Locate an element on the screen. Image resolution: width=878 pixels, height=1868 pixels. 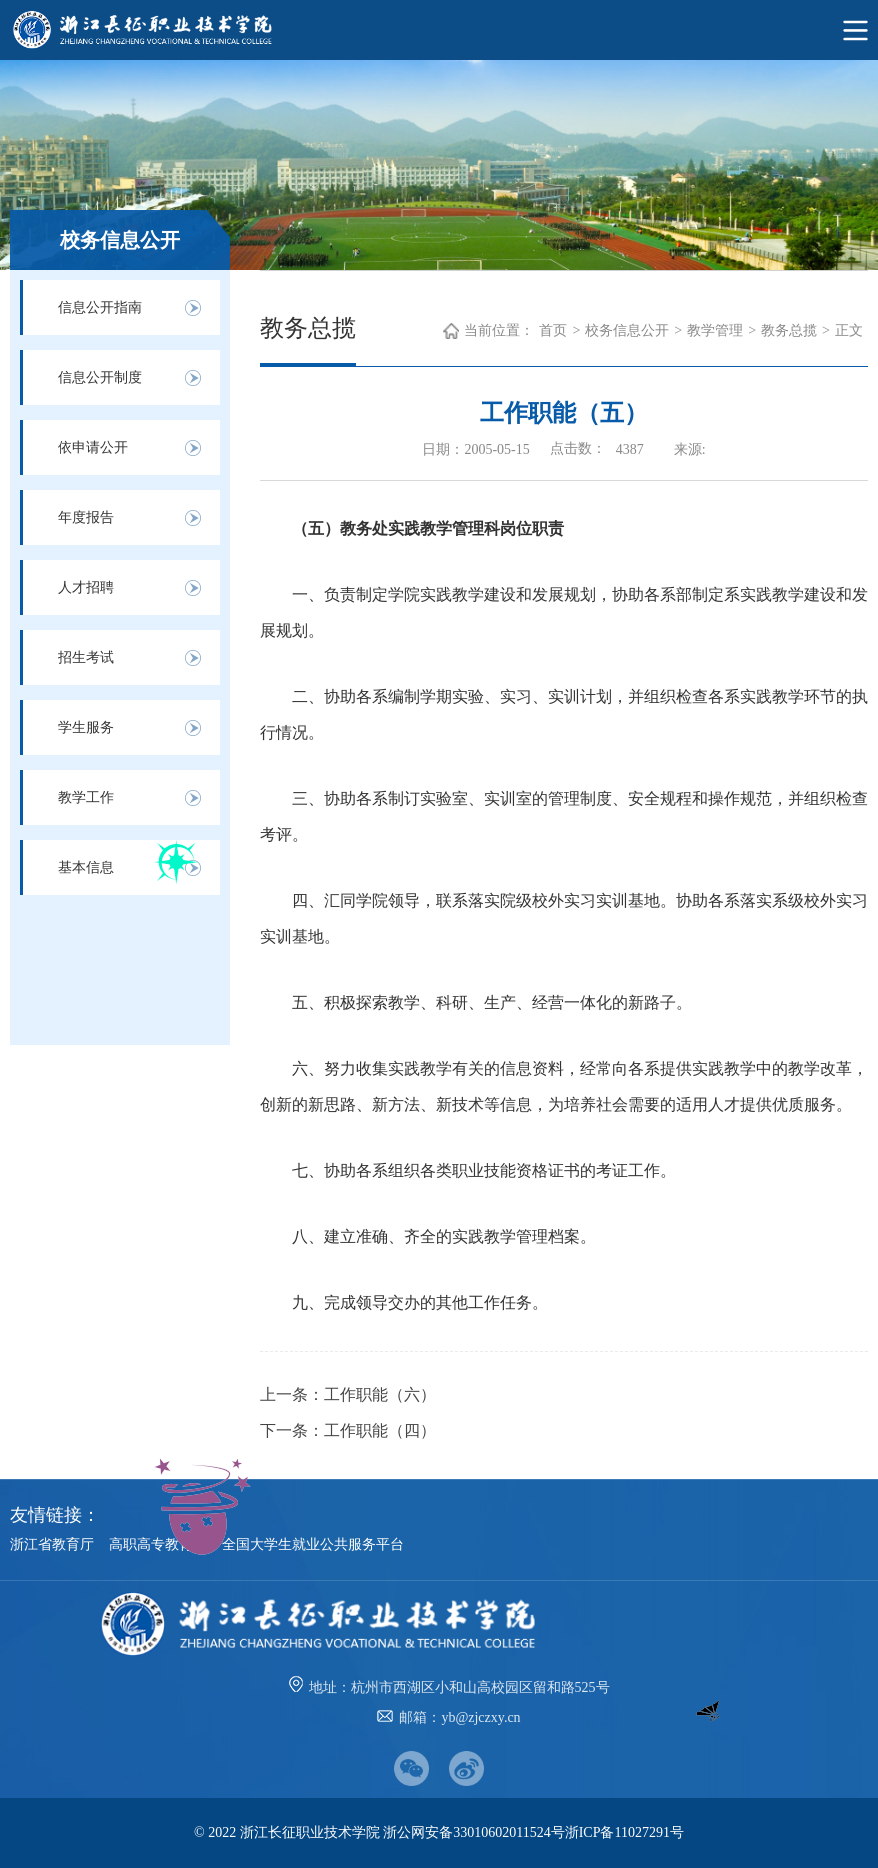
activate eclipse or flare visual effect is located at coordinates (176, 861).